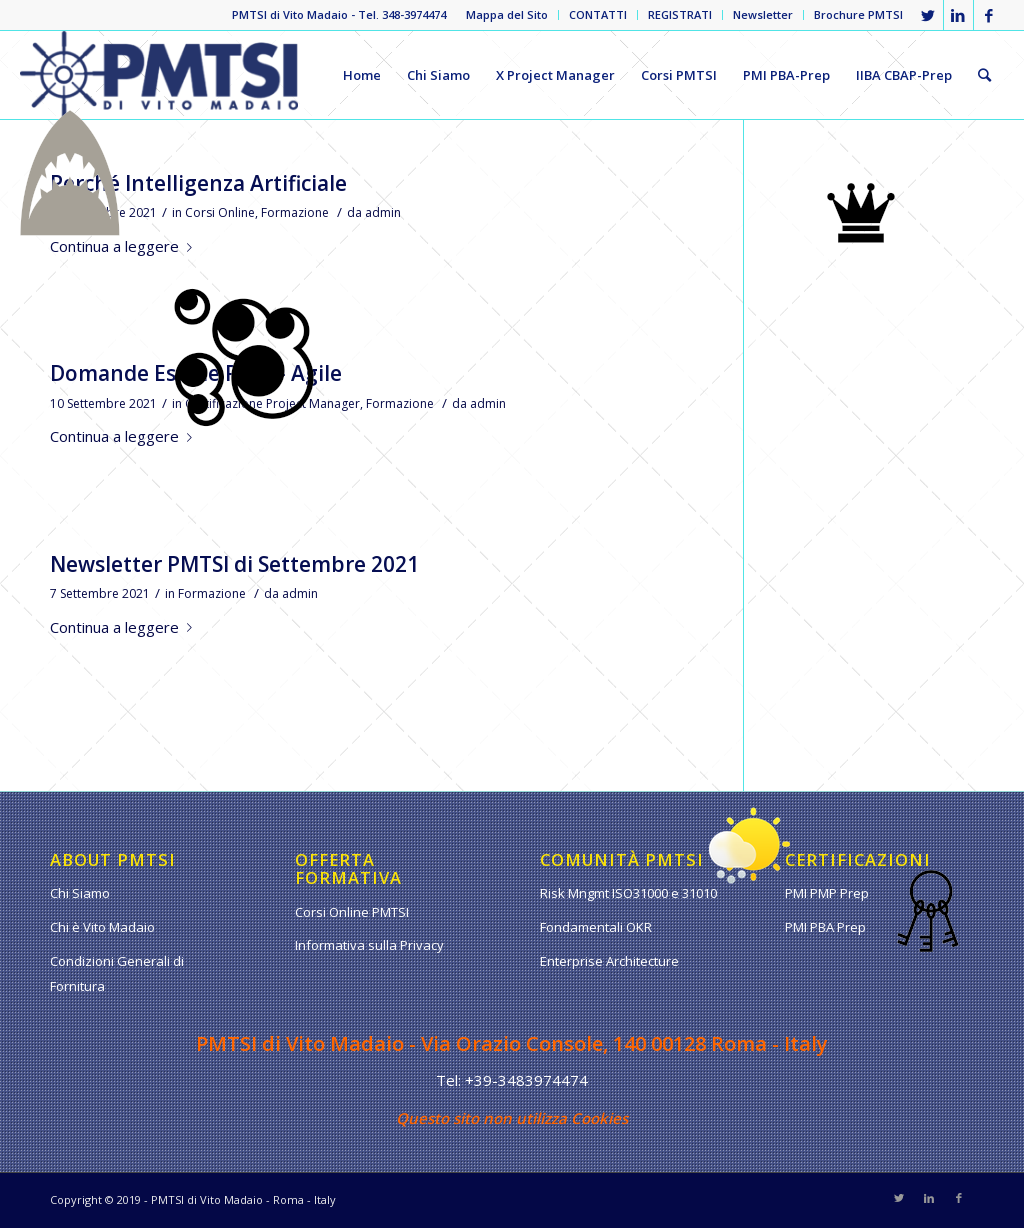 This screenshot has height=1228, width=1024. Describe the element at coordinates (861, 208) in the screenshot. I see `chess queen game piece` at that location.